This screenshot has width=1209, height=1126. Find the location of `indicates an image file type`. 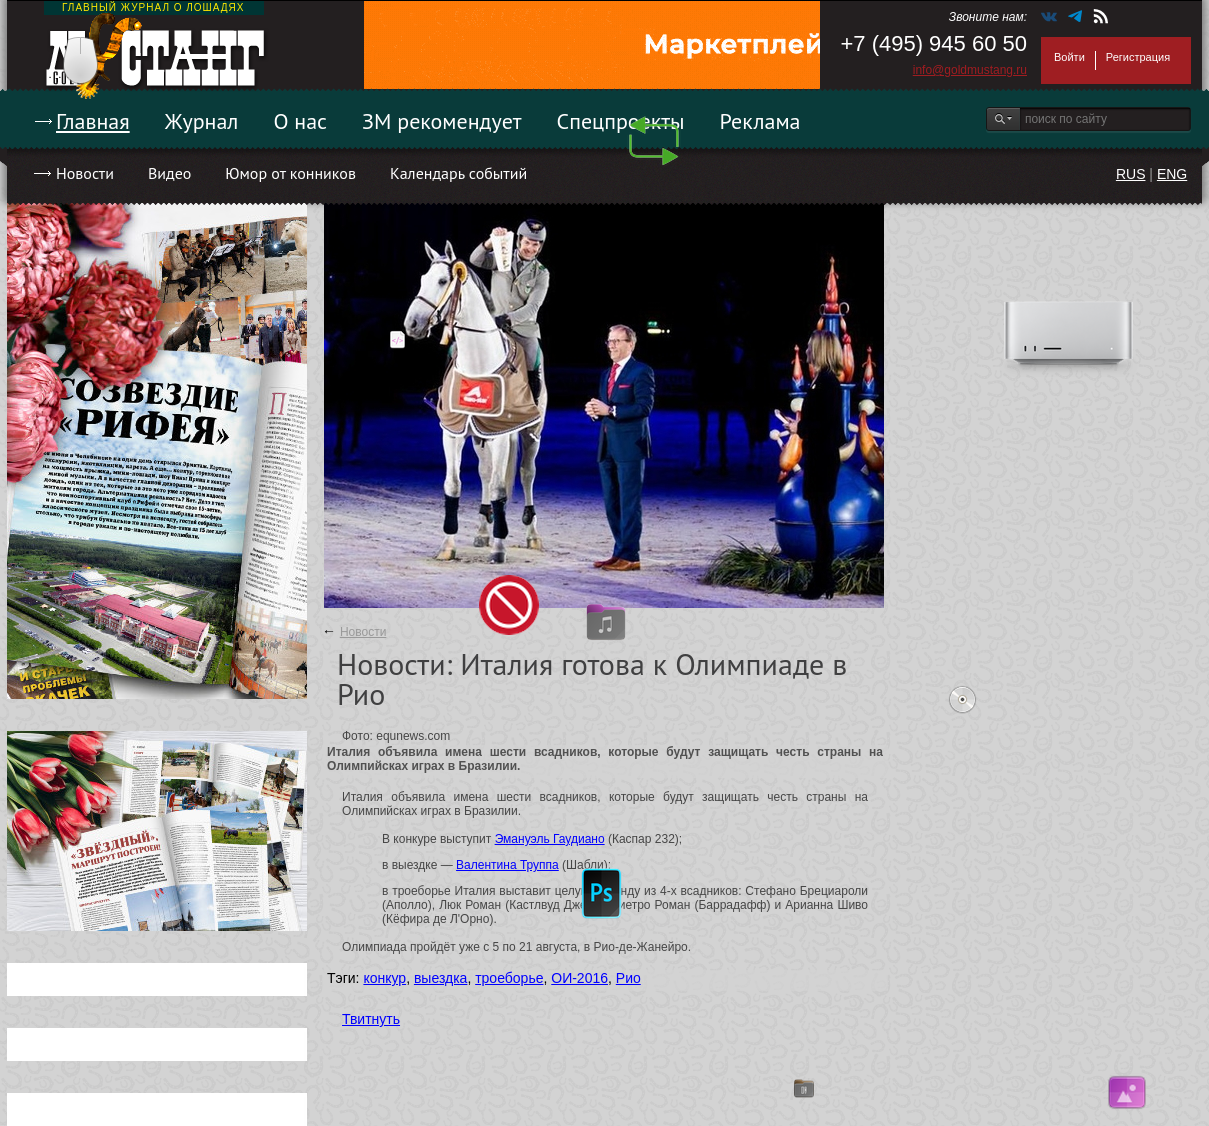

indicates an image file type is located at coordinates (1127, 1091).